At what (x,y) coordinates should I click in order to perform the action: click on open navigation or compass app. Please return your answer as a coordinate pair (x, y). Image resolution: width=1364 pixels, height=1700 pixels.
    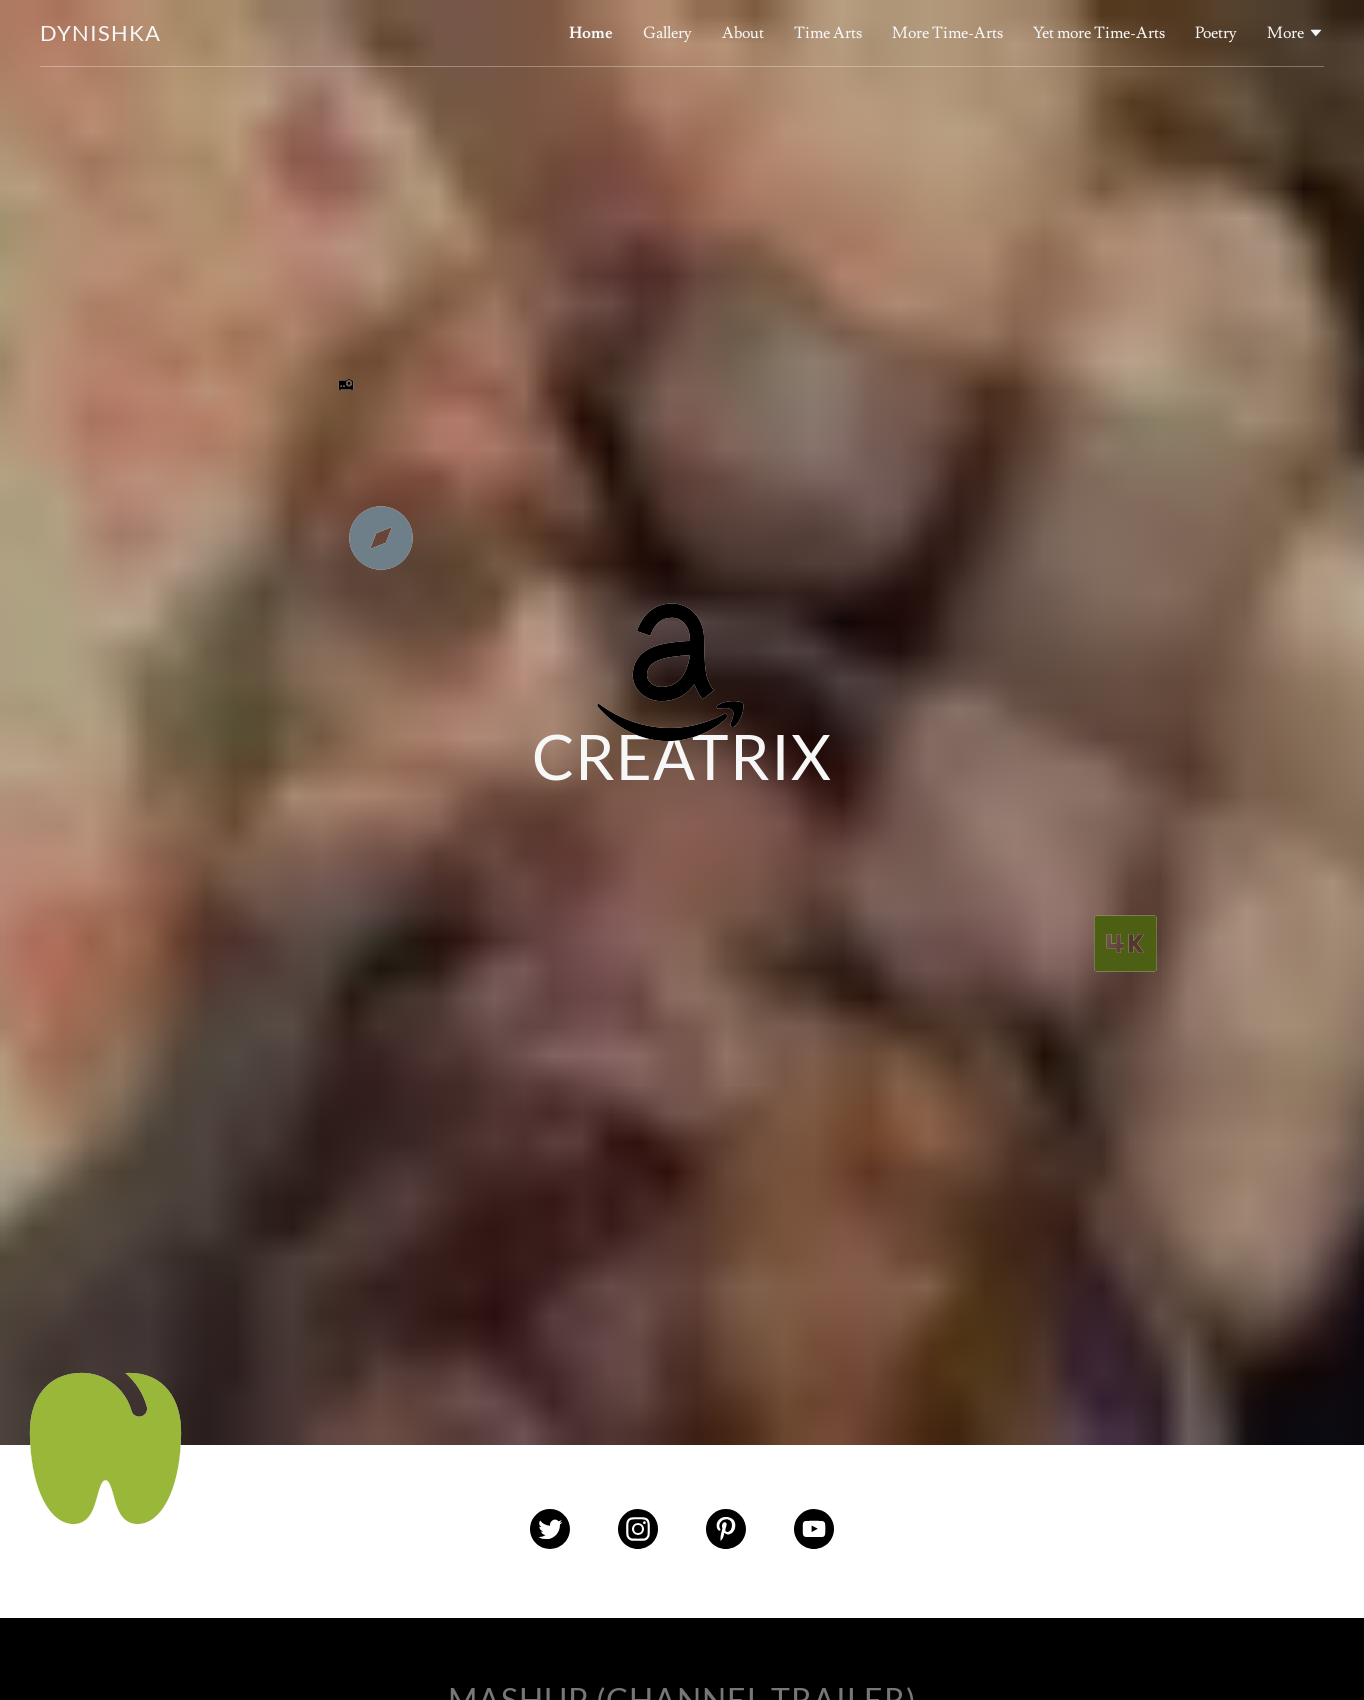
    Looking at the image, I should click on (381, 538).